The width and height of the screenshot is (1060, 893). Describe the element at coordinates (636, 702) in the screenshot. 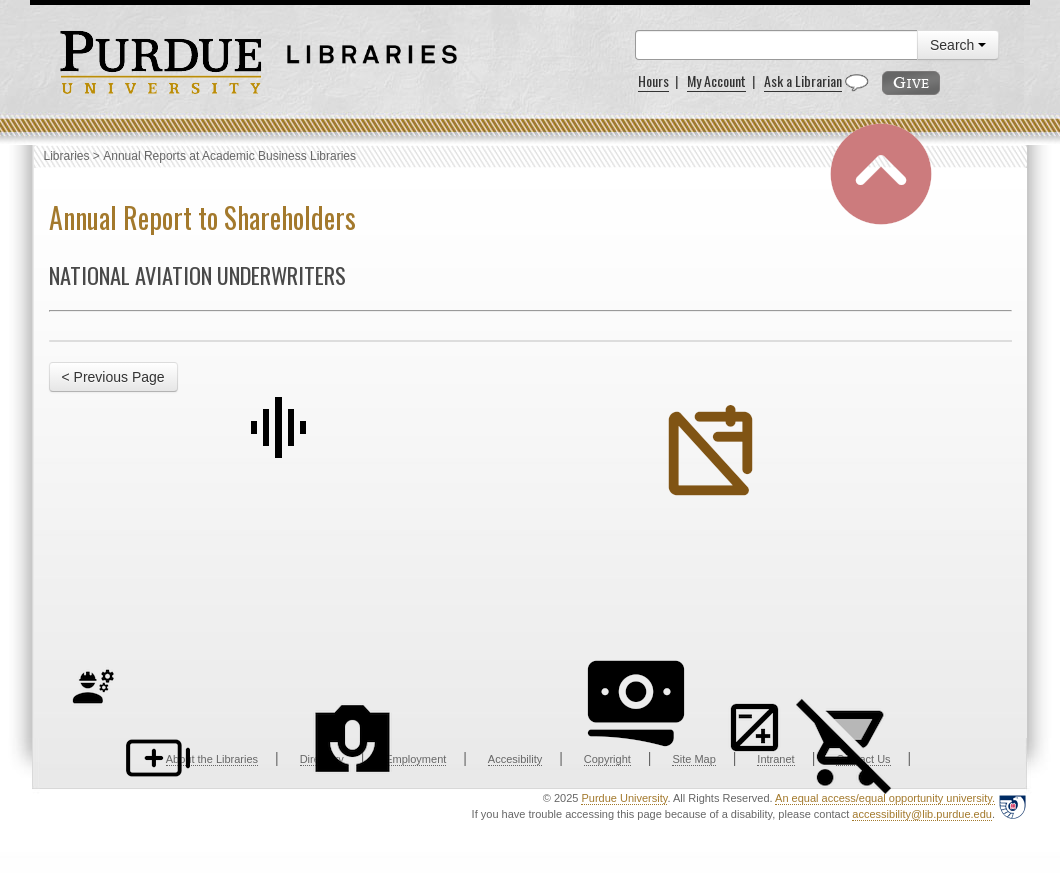

I see `view your wallet or account balance` at that location.